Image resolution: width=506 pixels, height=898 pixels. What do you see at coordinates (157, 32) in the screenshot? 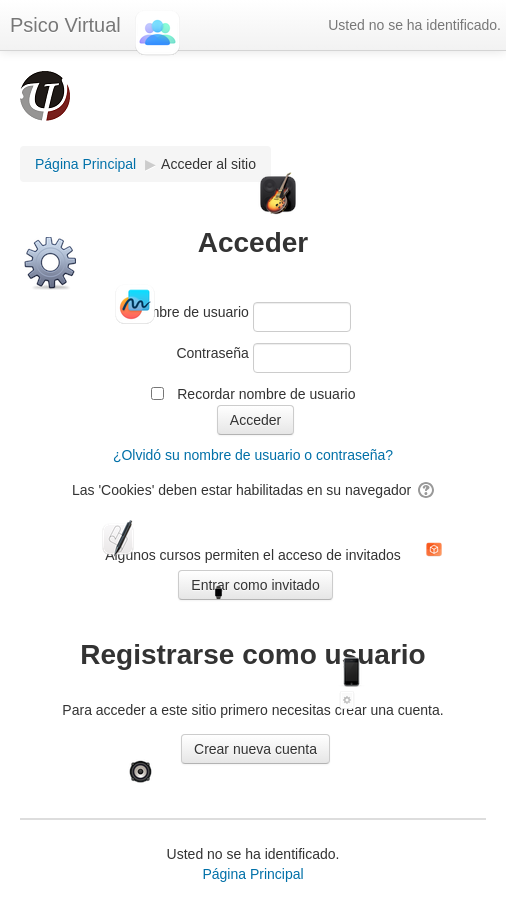
I see `access family sharing and parental control settings` at bounding box center [157, 32].